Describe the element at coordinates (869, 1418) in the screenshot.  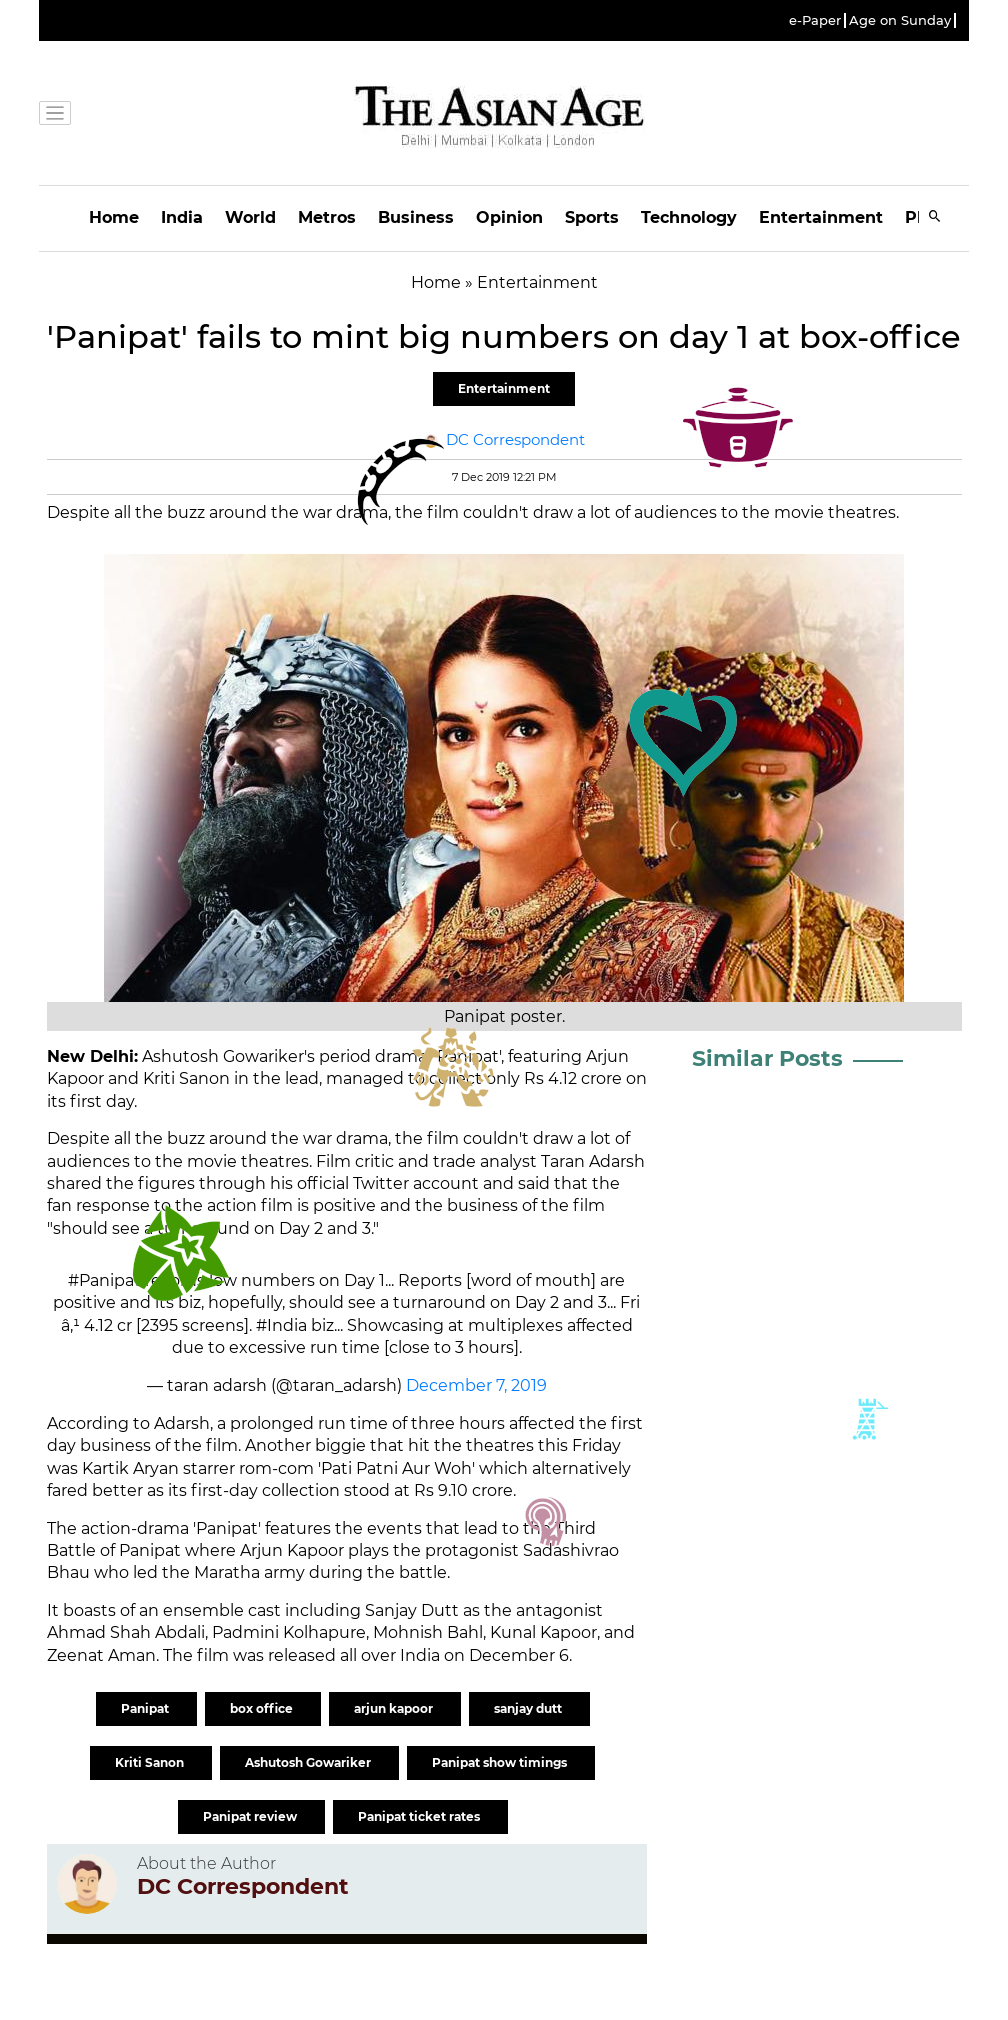
I see `access siege tower unit in strategy game` at that location.